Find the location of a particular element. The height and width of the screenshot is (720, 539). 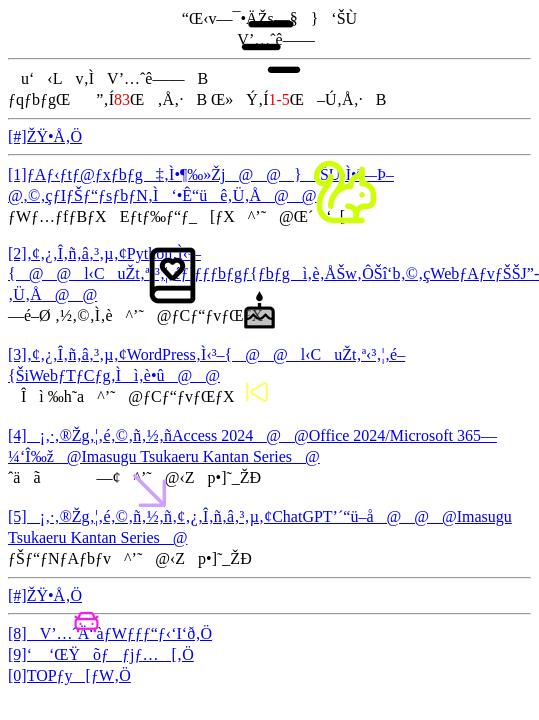

access vehicle or car-related settings is located at coordinates (86, 621).